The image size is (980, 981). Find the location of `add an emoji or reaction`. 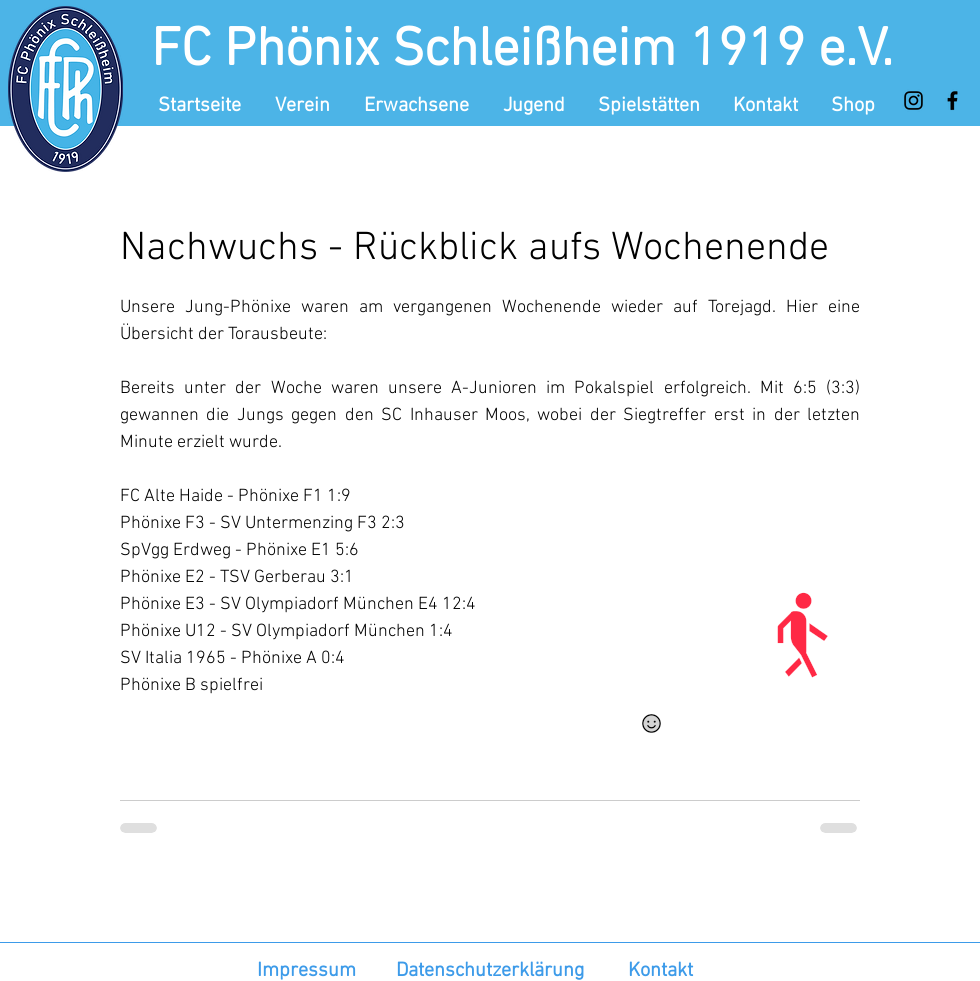

add an emoji or reaction is located at coordinates (651, 723).